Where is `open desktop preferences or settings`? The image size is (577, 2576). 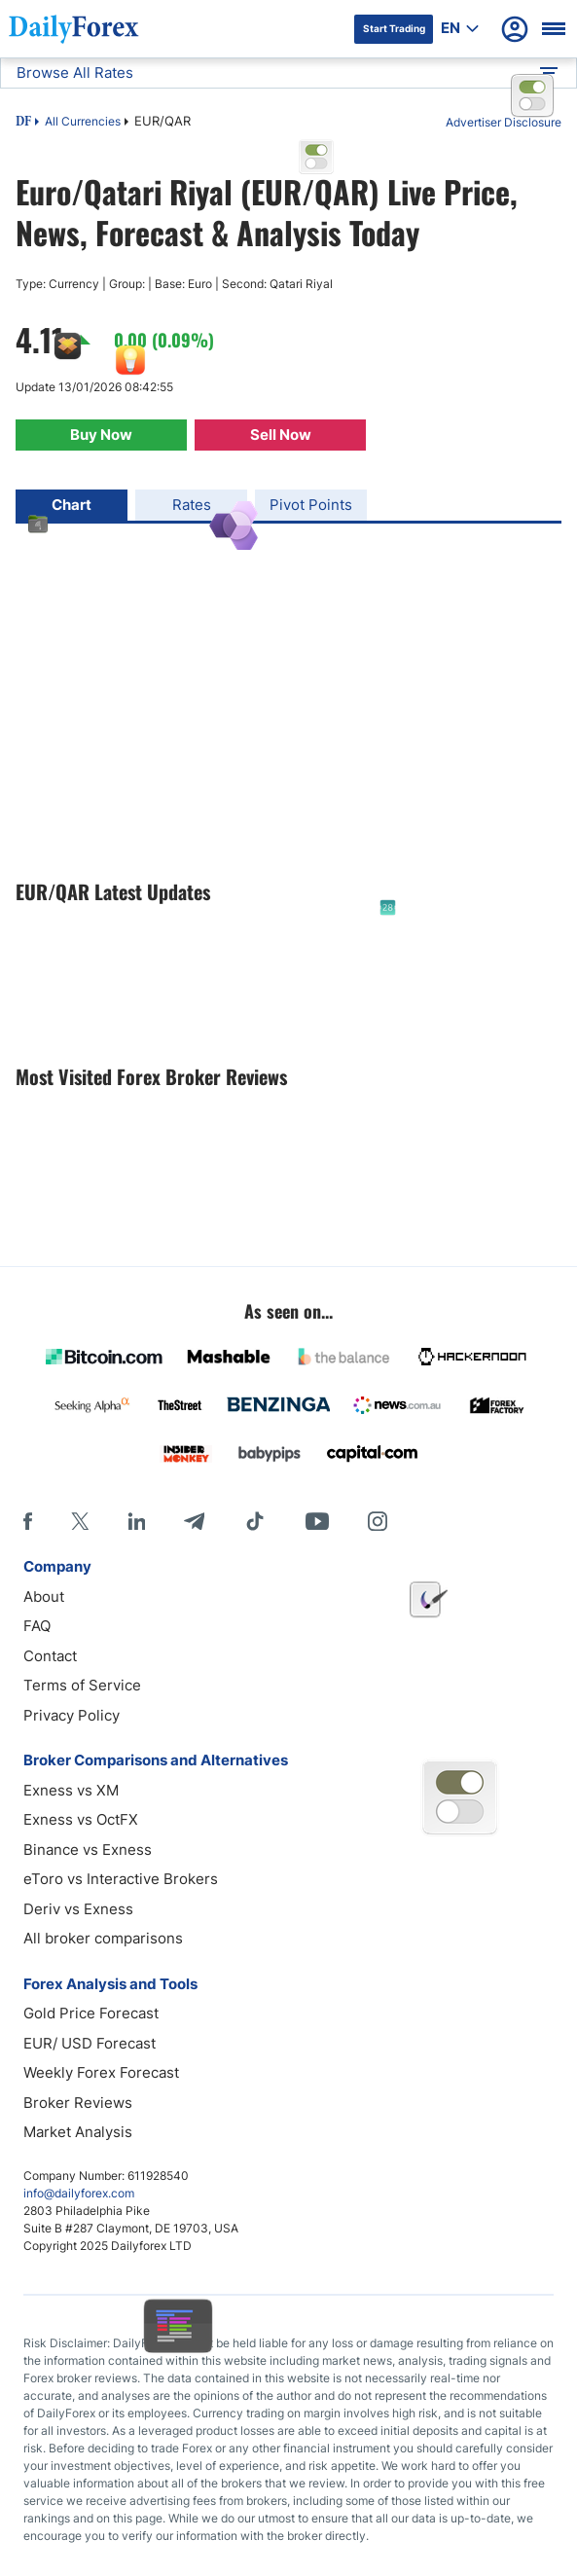 open desktop preferences or settings is located at coordinates (316, 157).